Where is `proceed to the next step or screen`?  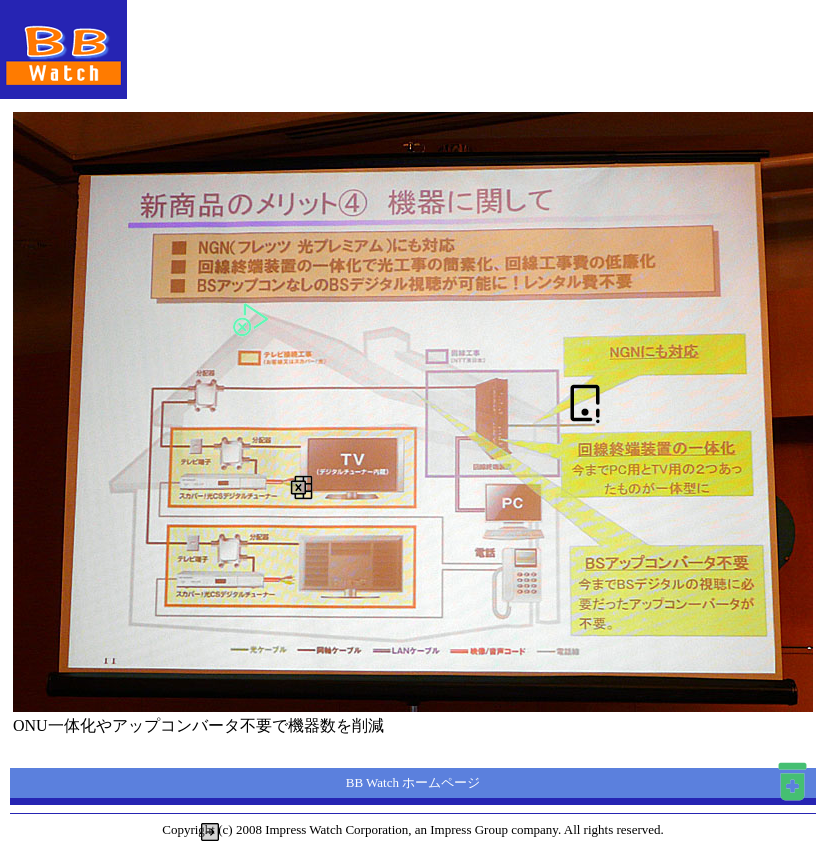
proceed to the next step or screen is located at coordinates (210, 832).